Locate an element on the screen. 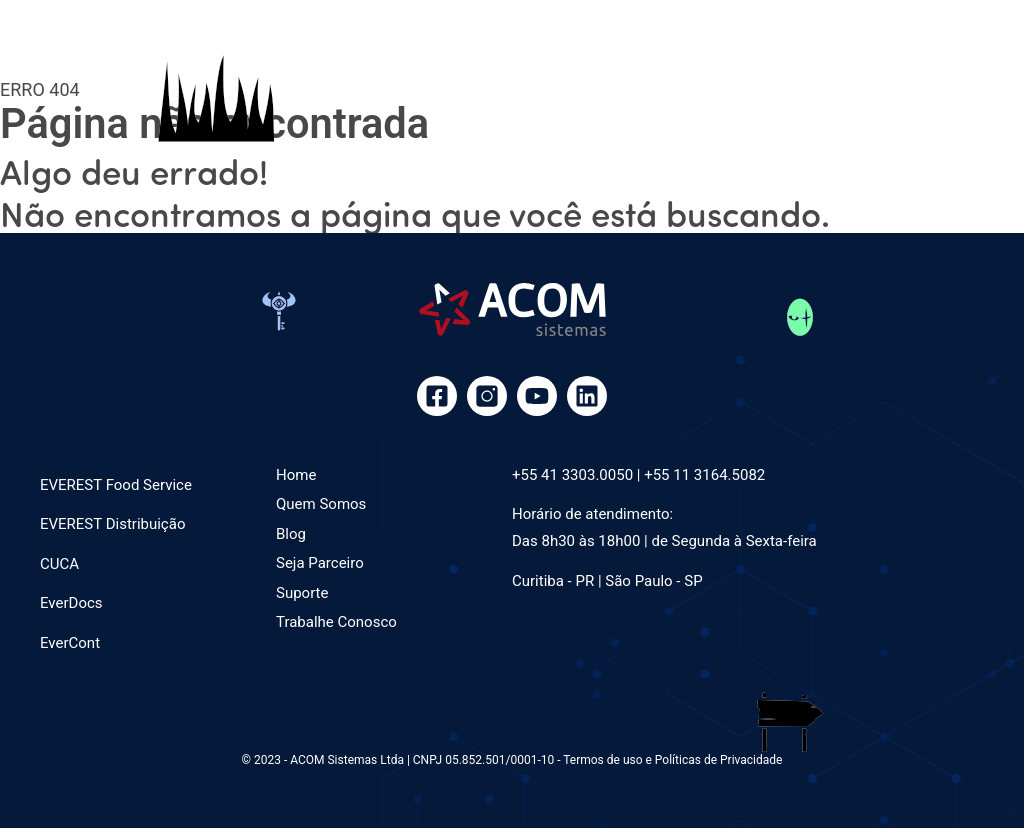  get directions or navigate to a destination is located at coordinates (790, 719).